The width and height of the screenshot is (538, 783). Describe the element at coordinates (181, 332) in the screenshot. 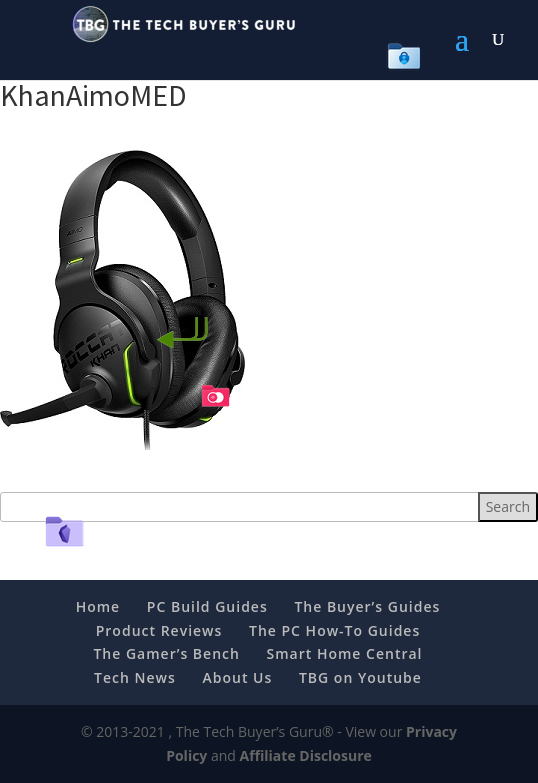

I see `reply all to an email message` at that location.